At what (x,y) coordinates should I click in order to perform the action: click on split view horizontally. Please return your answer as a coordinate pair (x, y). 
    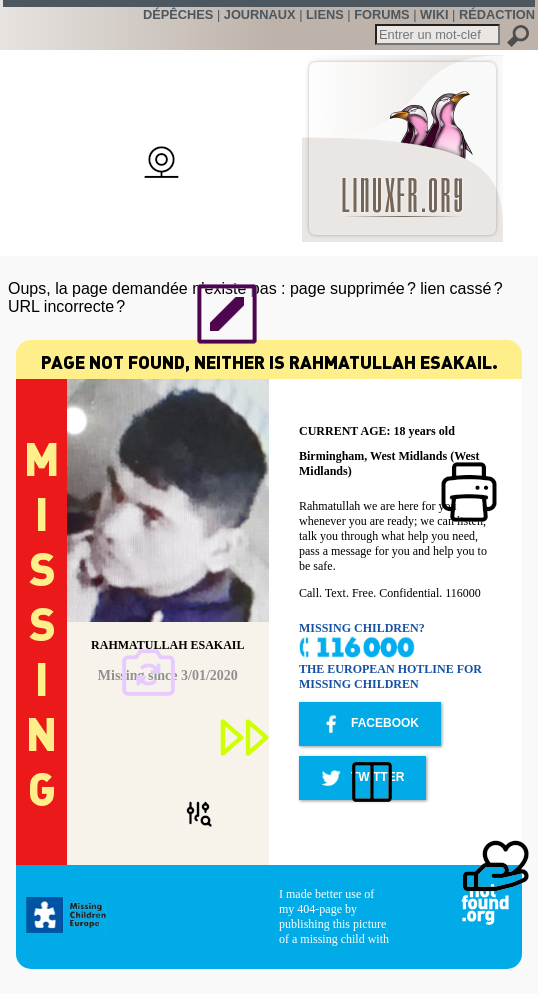
    Looking at the image, I should click on (372, 782).